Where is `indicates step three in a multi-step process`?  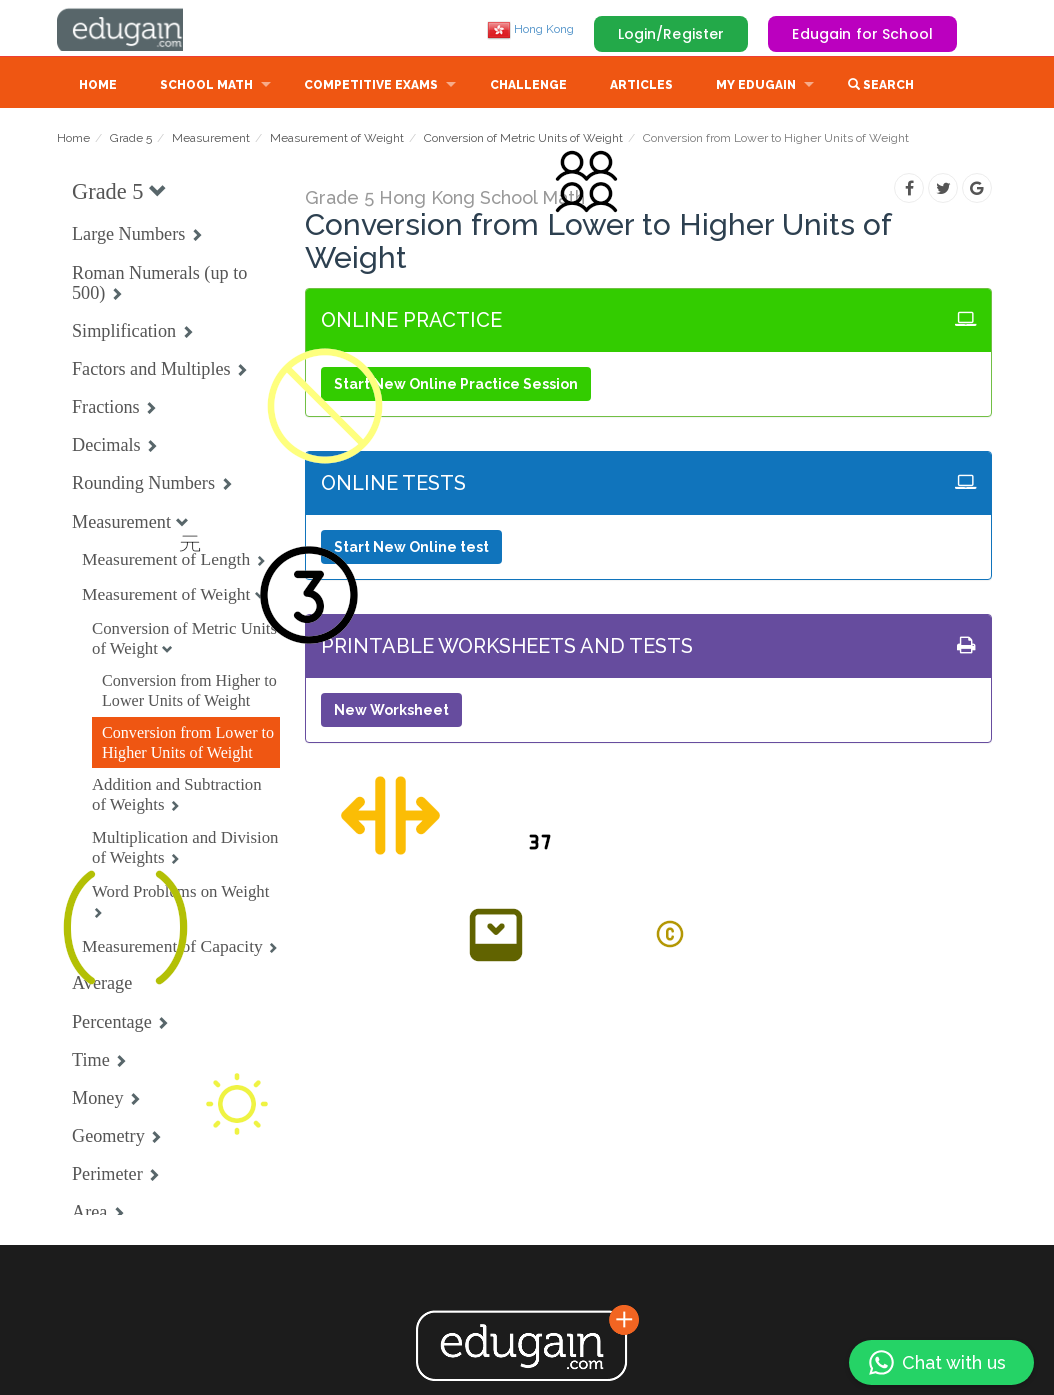
indicates step three in a multi-step process is located at coordinates (309, 595).